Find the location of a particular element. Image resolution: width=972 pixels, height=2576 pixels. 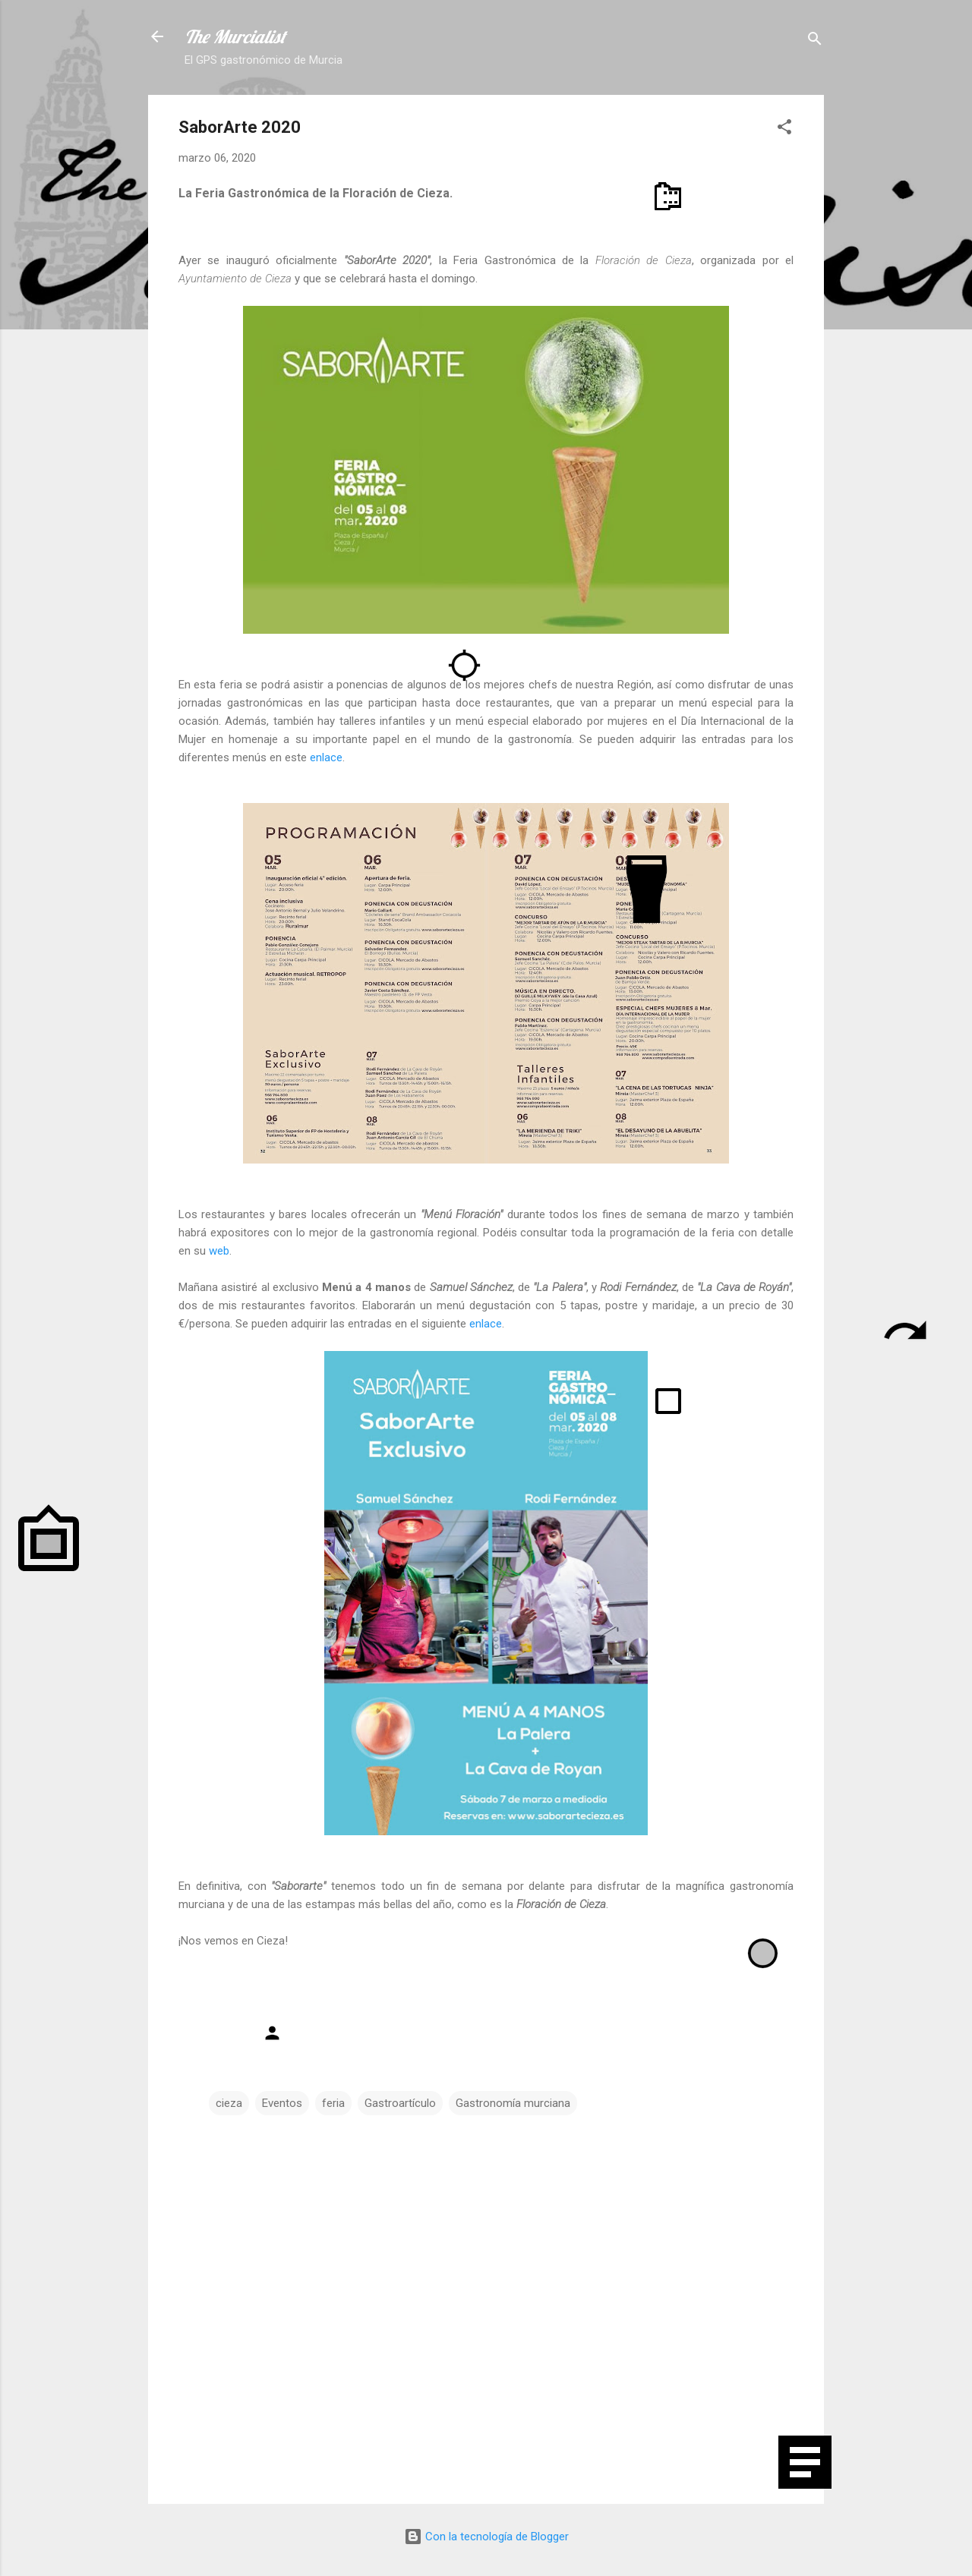

view nearby pubs or bars is located at coordinates (646, 889).